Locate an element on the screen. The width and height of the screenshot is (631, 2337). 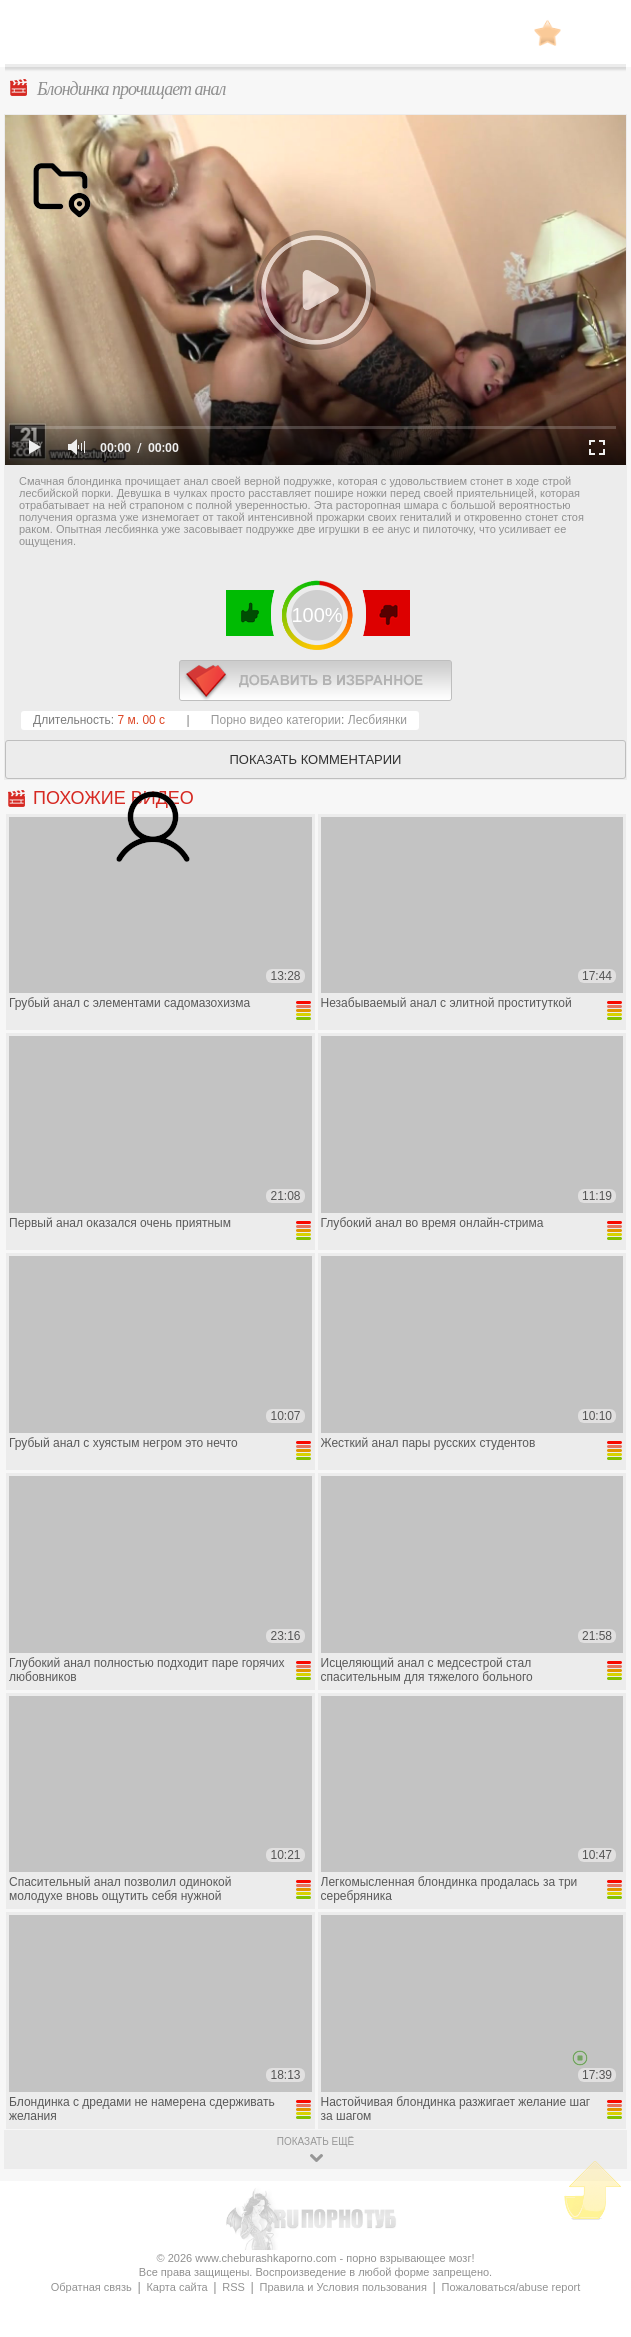
stop media playback is located at coordinates (580, 2058).